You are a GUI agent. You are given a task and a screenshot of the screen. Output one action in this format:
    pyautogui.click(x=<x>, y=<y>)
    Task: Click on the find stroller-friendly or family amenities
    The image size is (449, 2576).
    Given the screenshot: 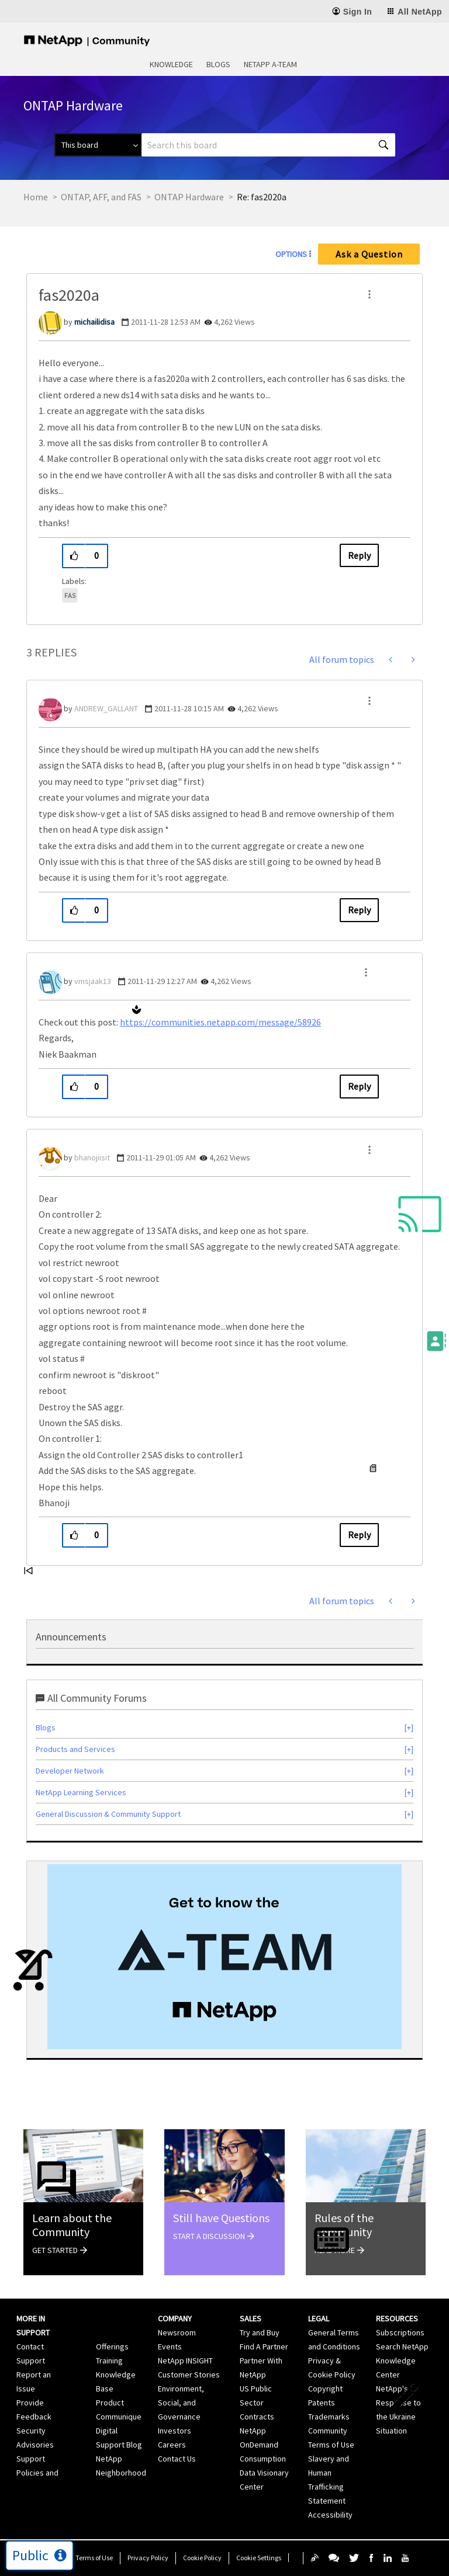 What is the action you would take?
    pyautogui.click(x=30, y=1969)
    